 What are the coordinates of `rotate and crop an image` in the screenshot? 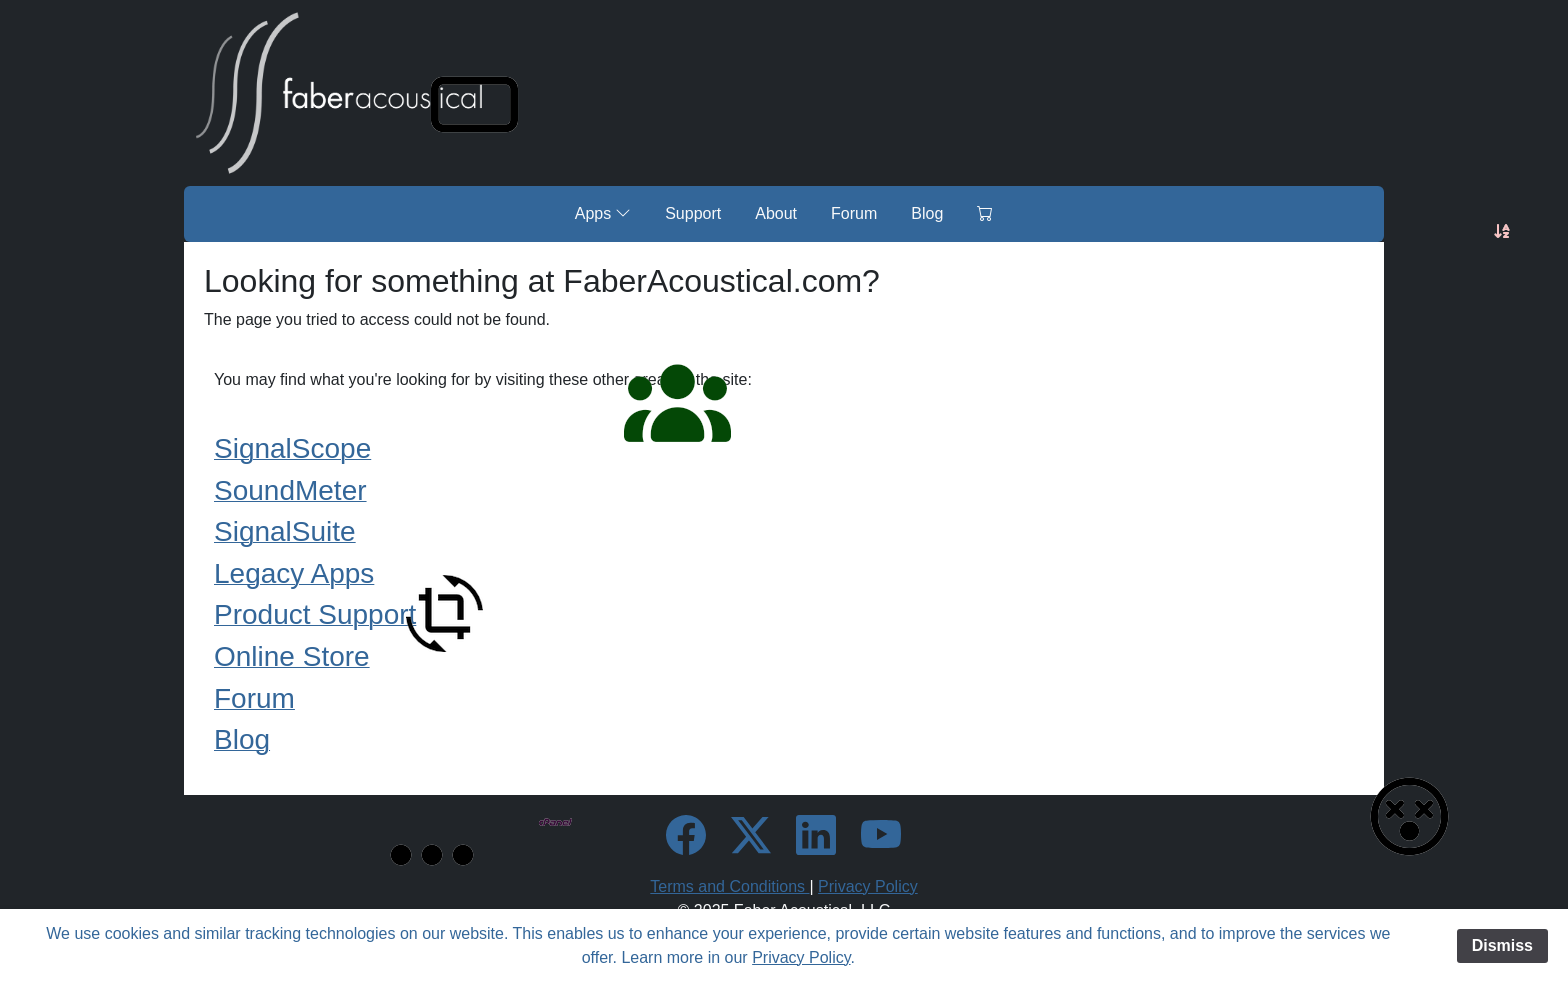 It's located at (444, 613).